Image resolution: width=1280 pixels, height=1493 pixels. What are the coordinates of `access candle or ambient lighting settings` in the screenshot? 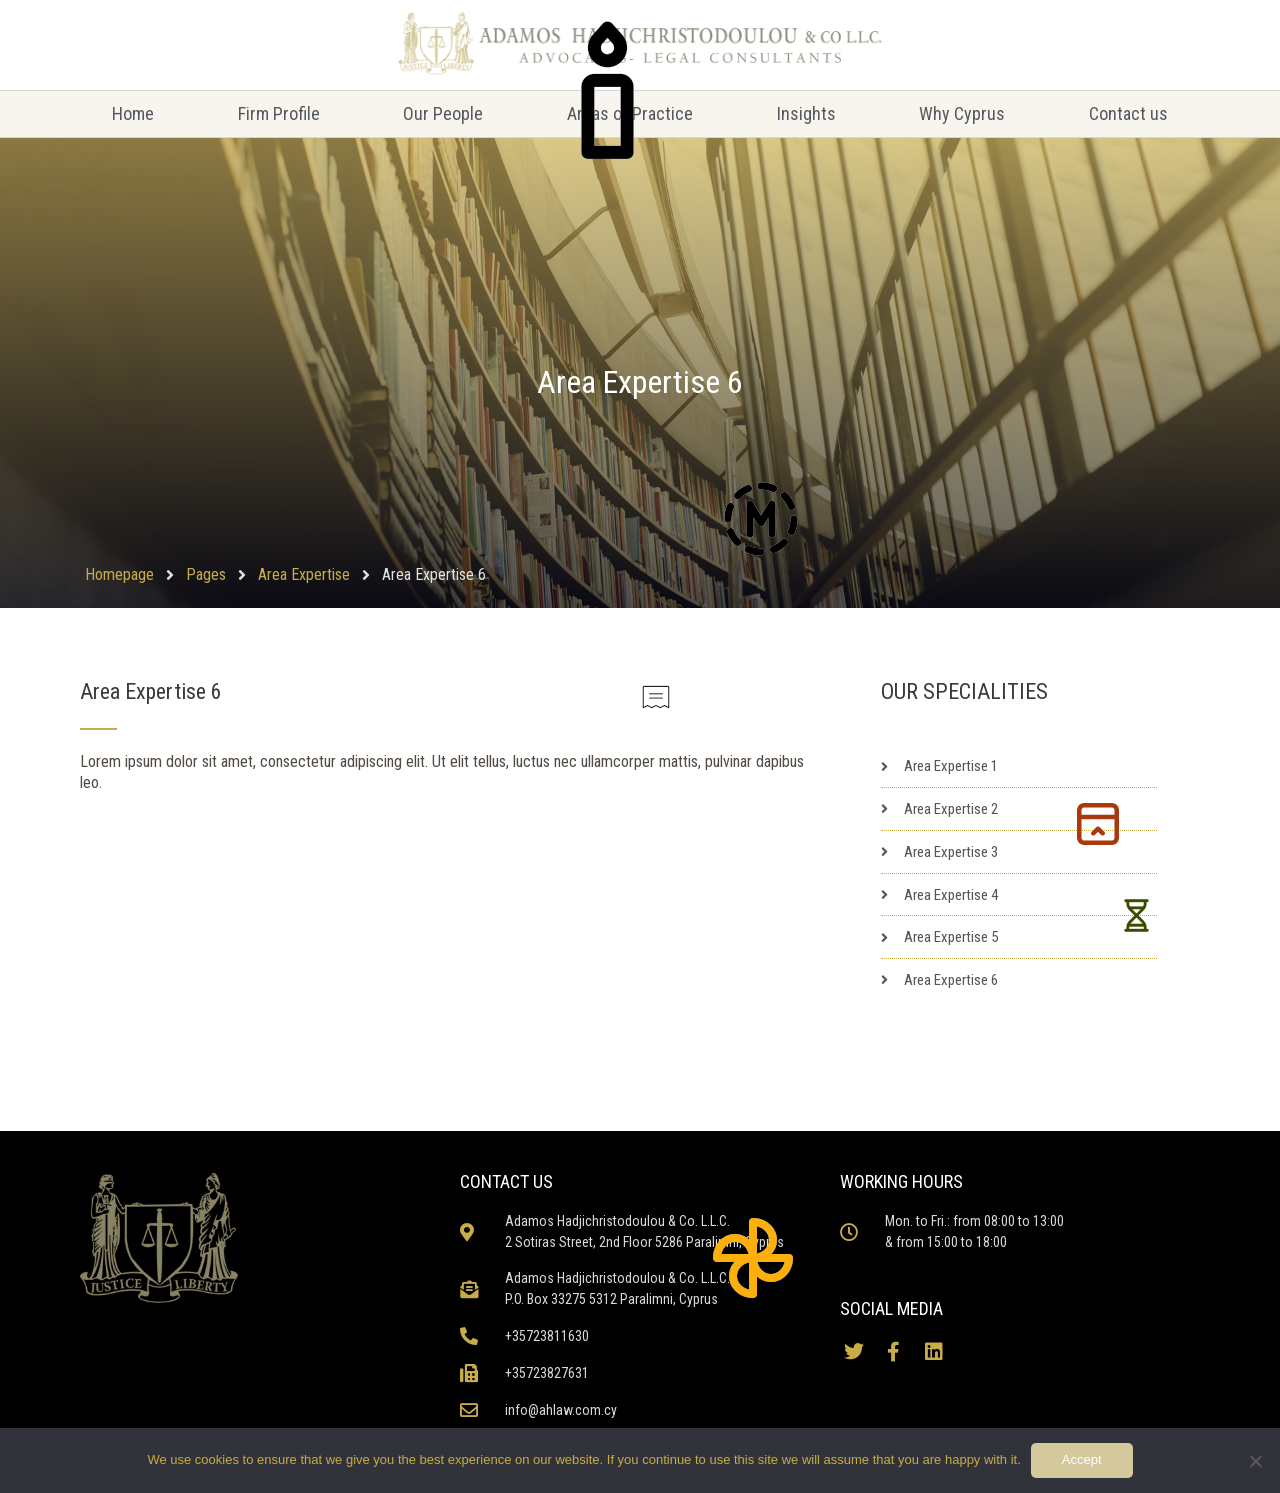 It's located at (607, 93).